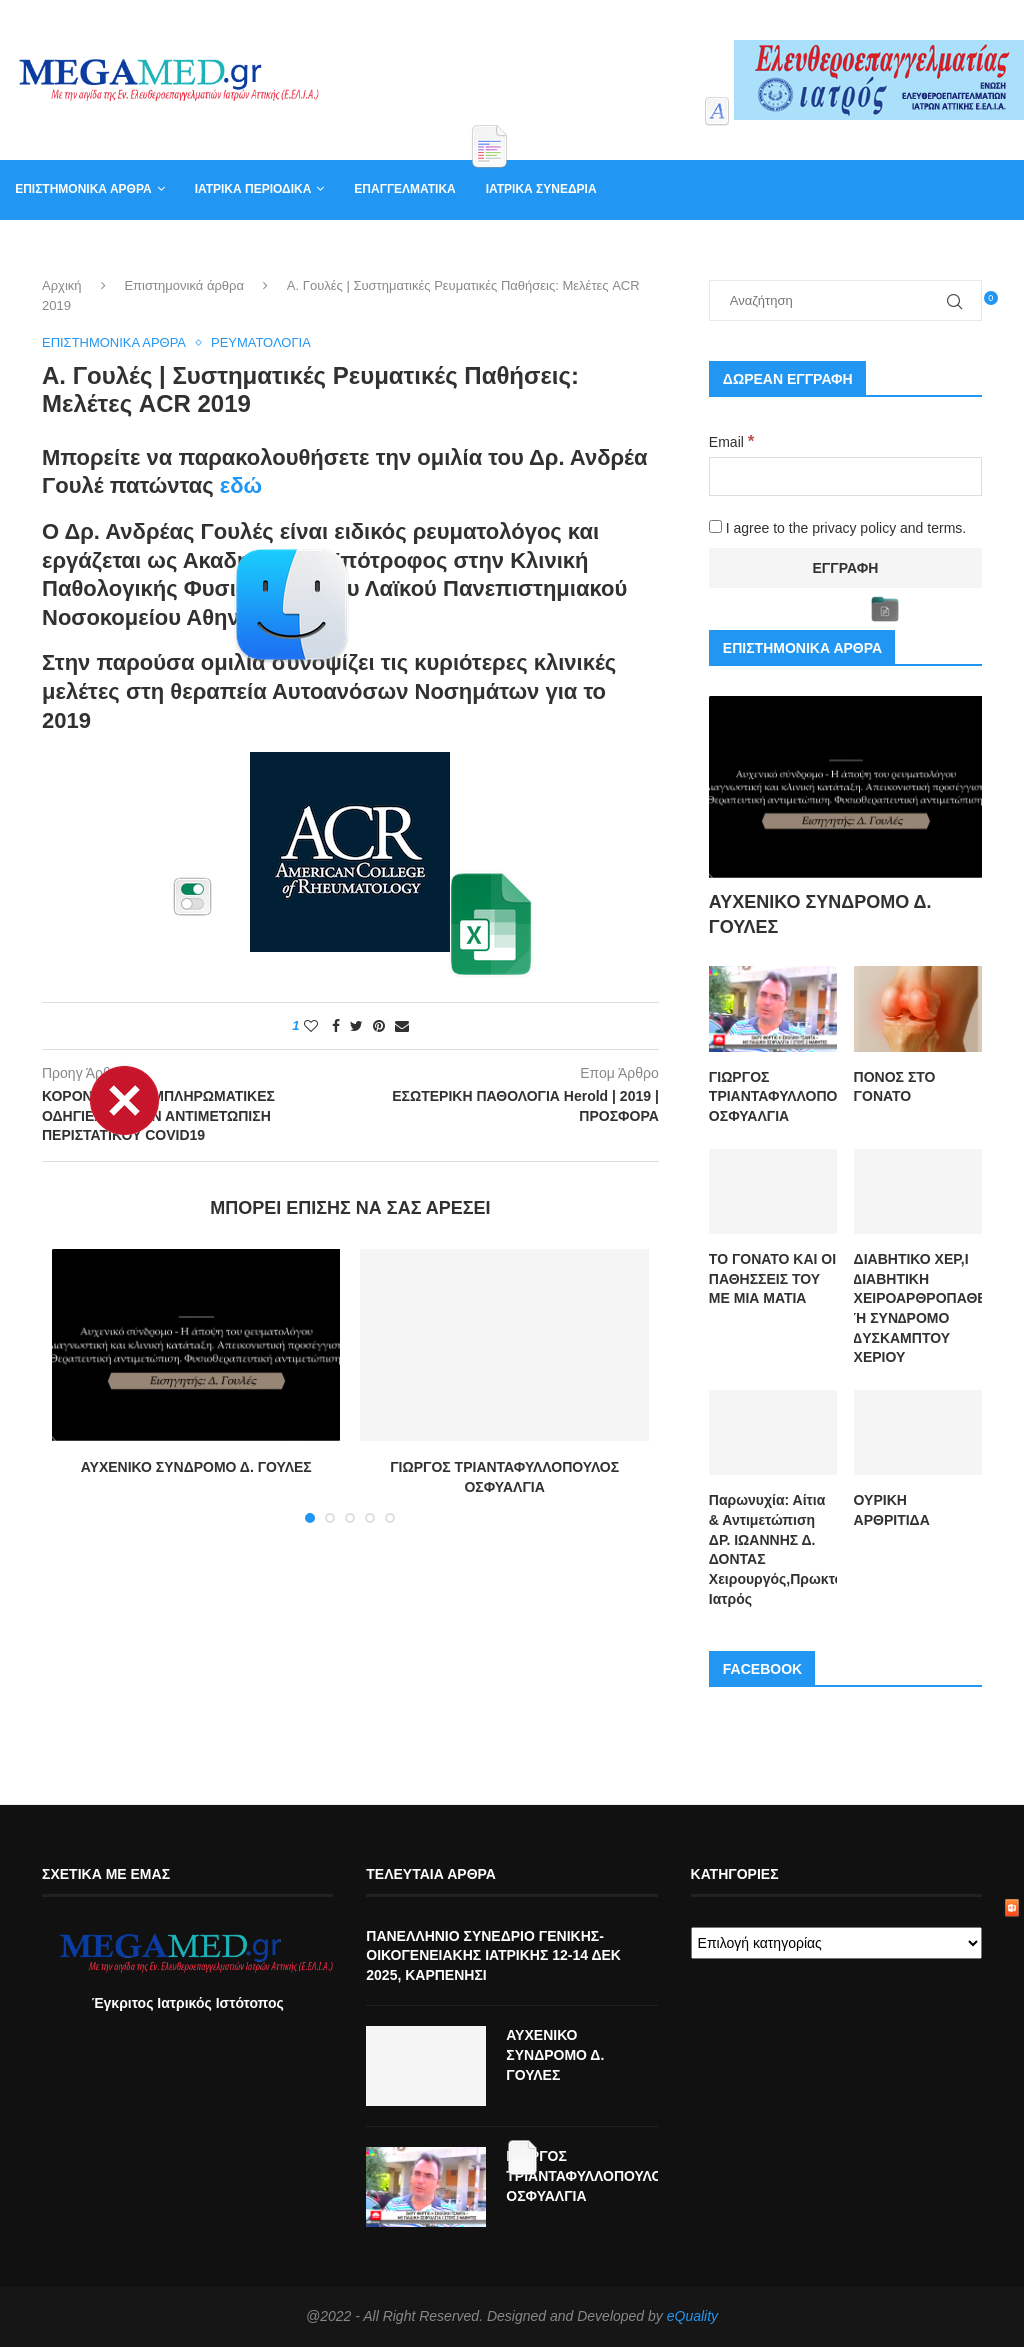  I want to click on open a font file, so click(717, 111).